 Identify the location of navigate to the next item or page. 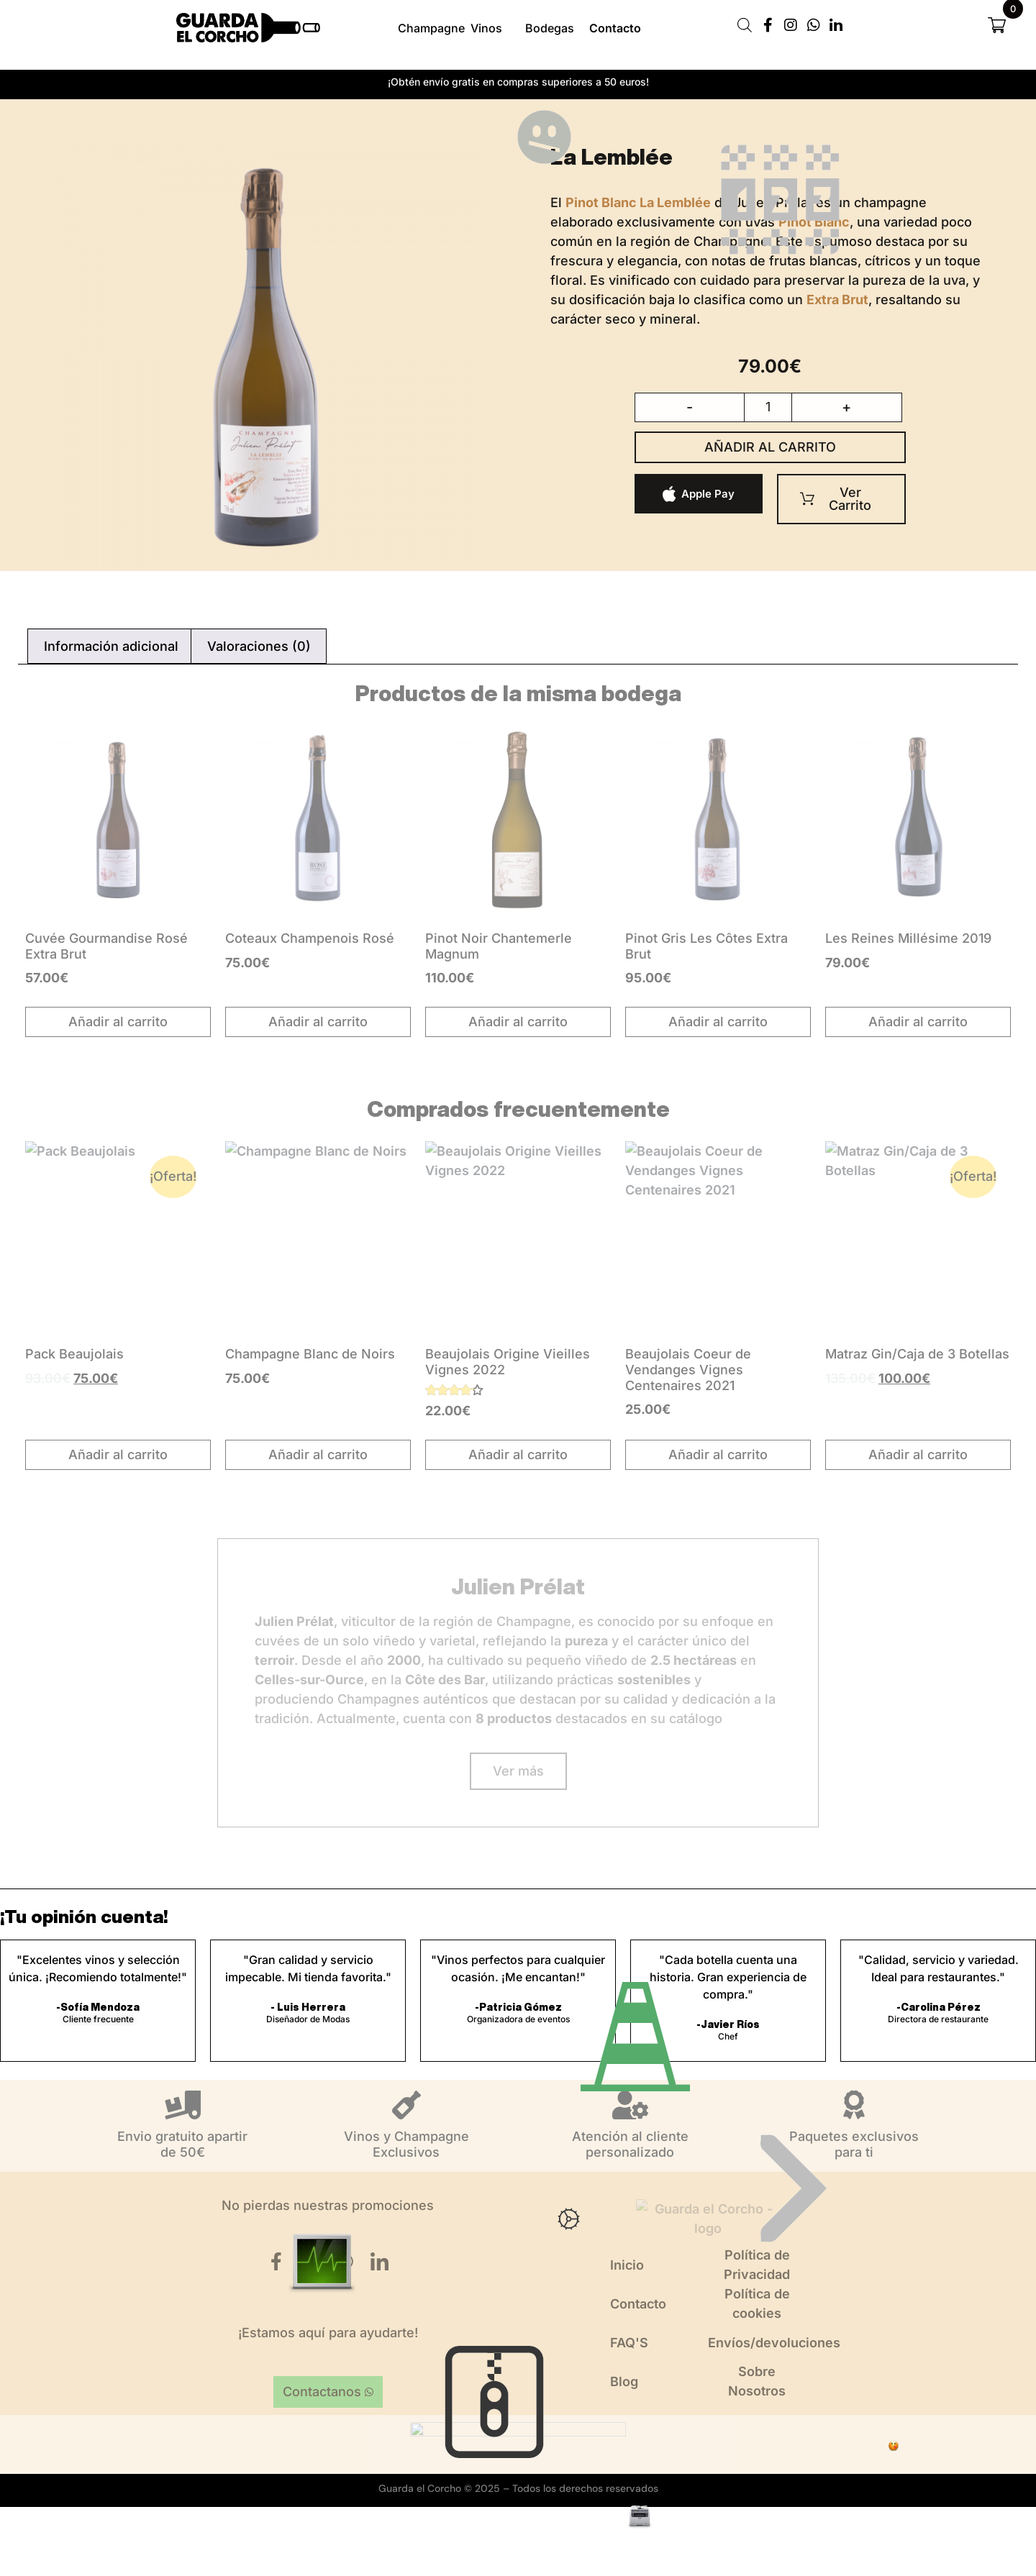
(796, 2188).